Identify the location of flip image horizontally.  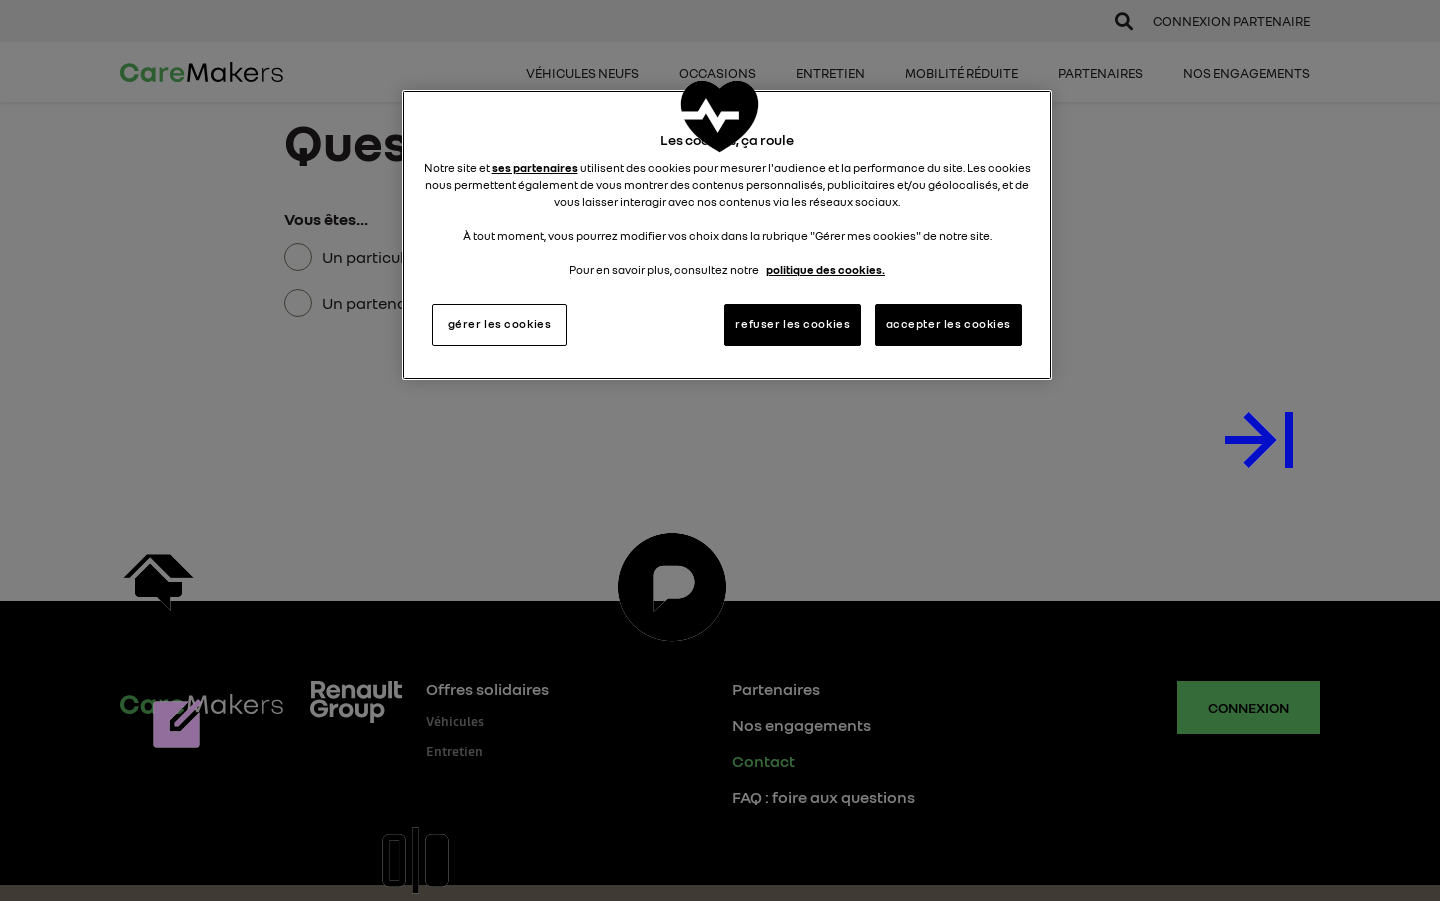
(415, 860).